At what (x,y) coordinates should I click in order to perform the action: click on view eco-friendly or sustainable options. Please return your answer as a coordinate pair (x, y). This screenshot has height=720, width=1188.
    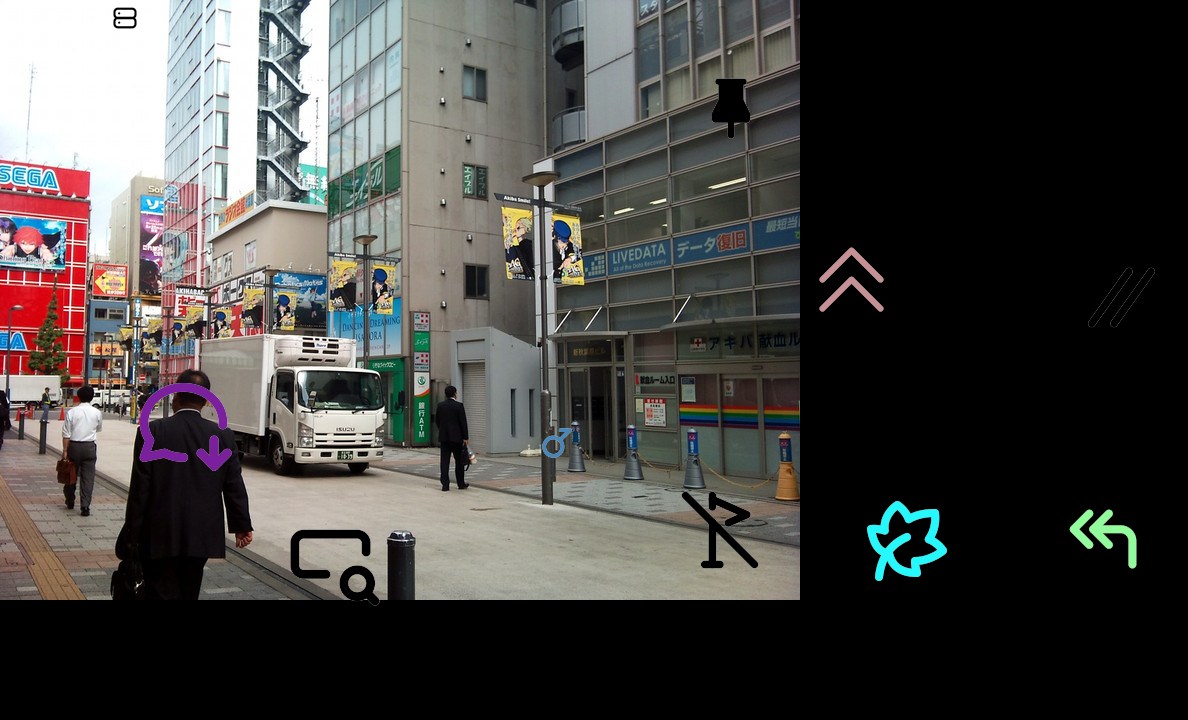
    Looking at the image, I should click on (907, 541).